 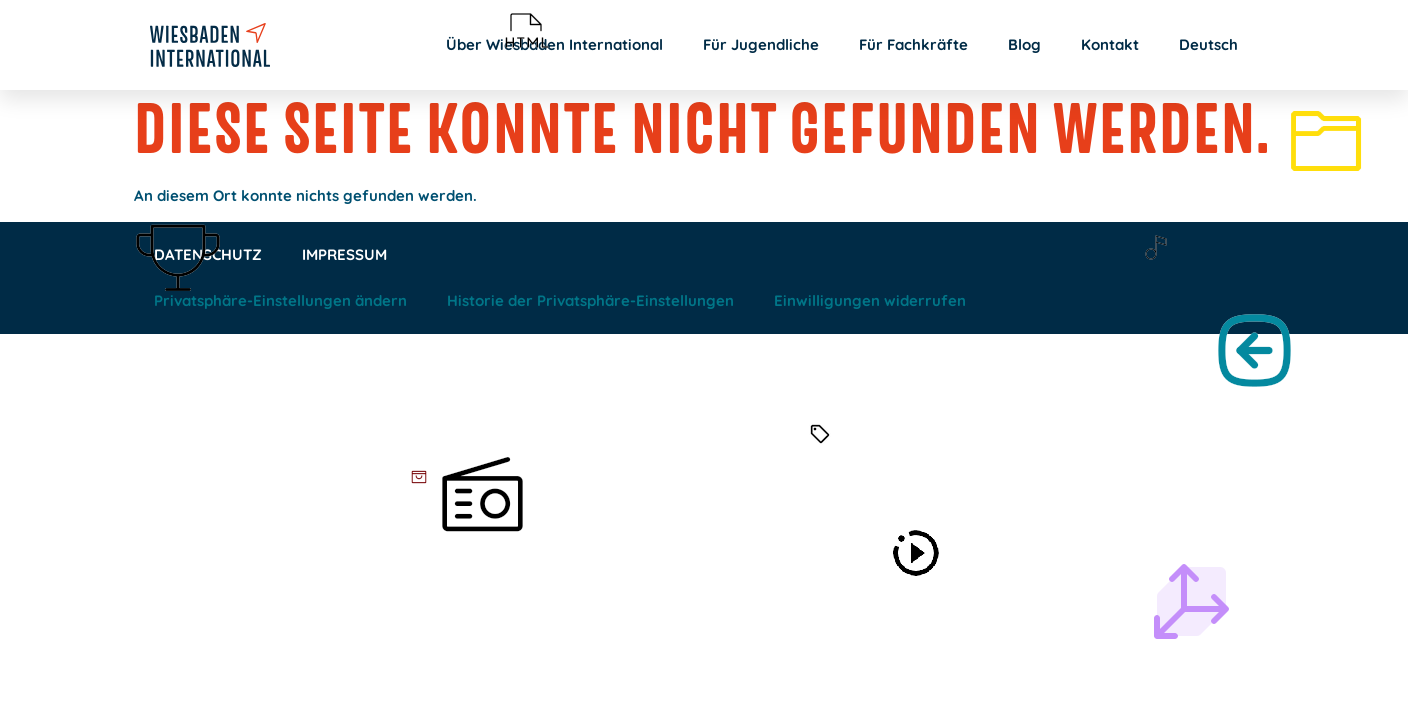 What do you see at coordinates (820, 434) in the screenshot?
I see `add or view tags for an item` at bounding box center [820, 434].